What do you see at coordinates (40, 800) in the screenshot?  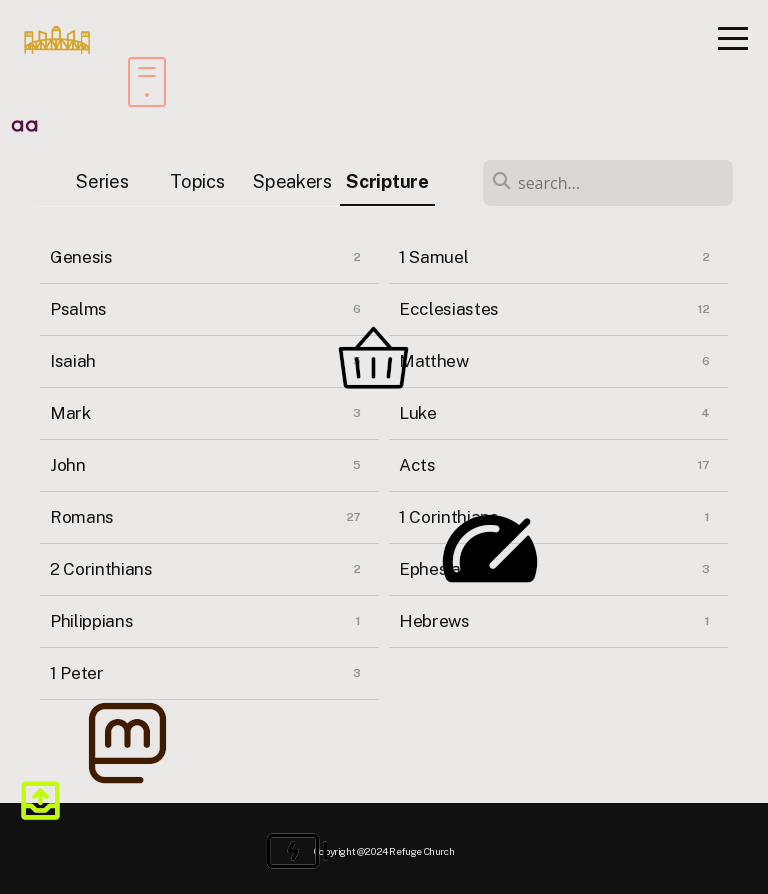 I see `upload file to inbox or tray` at bounding box center [40, 800].